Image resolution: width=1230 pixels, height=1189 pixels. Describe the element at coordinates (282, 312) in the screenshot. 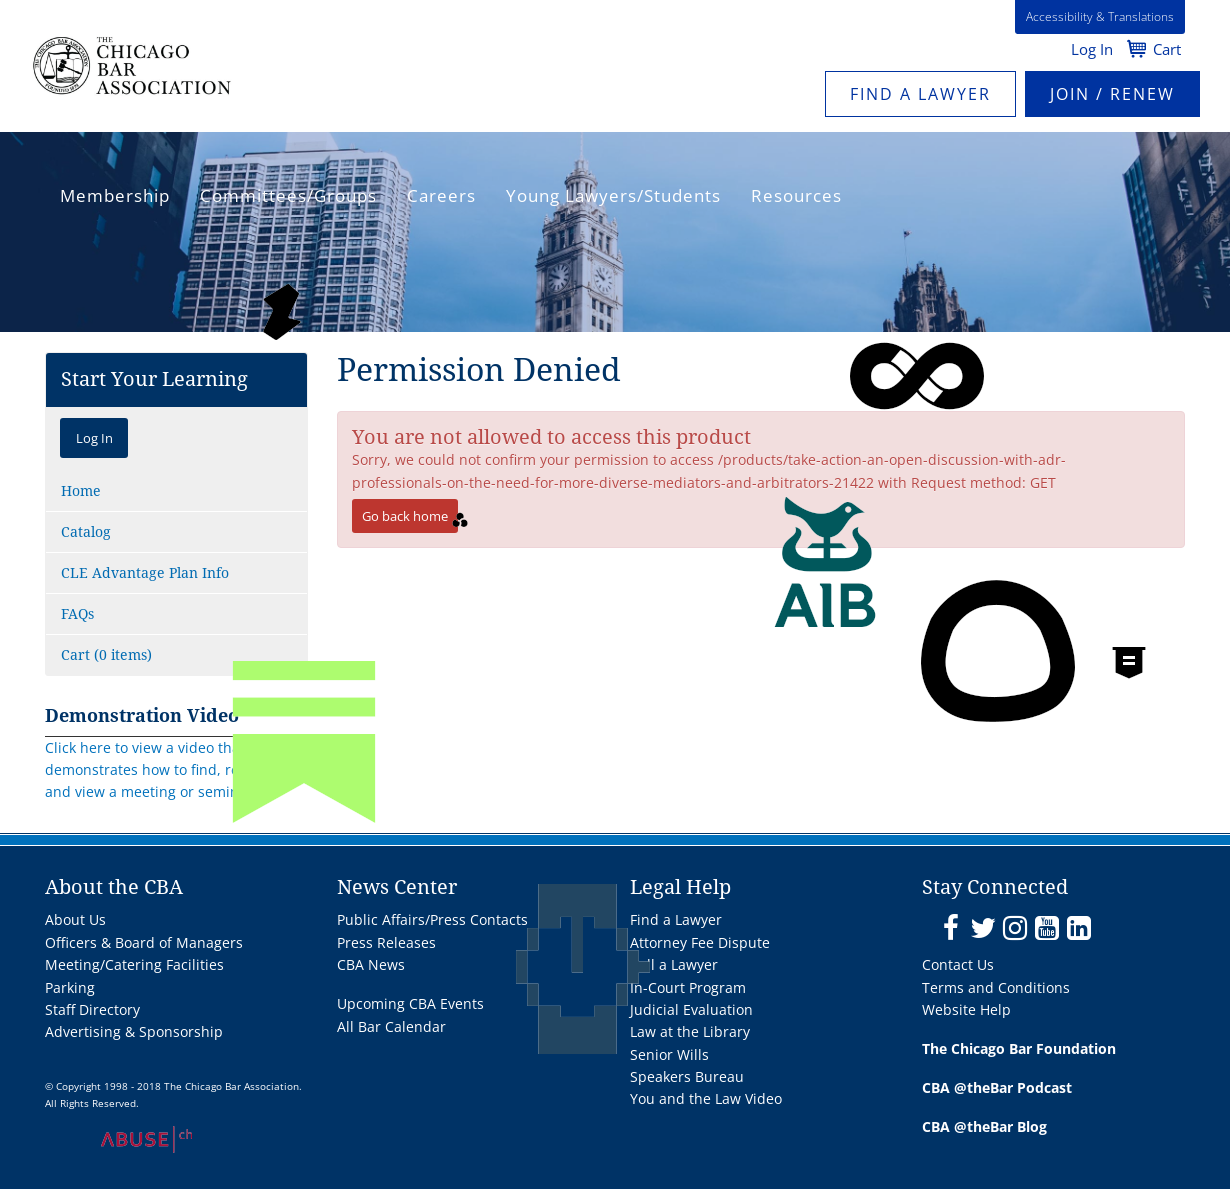

I see `open the Zilch app` at that location.